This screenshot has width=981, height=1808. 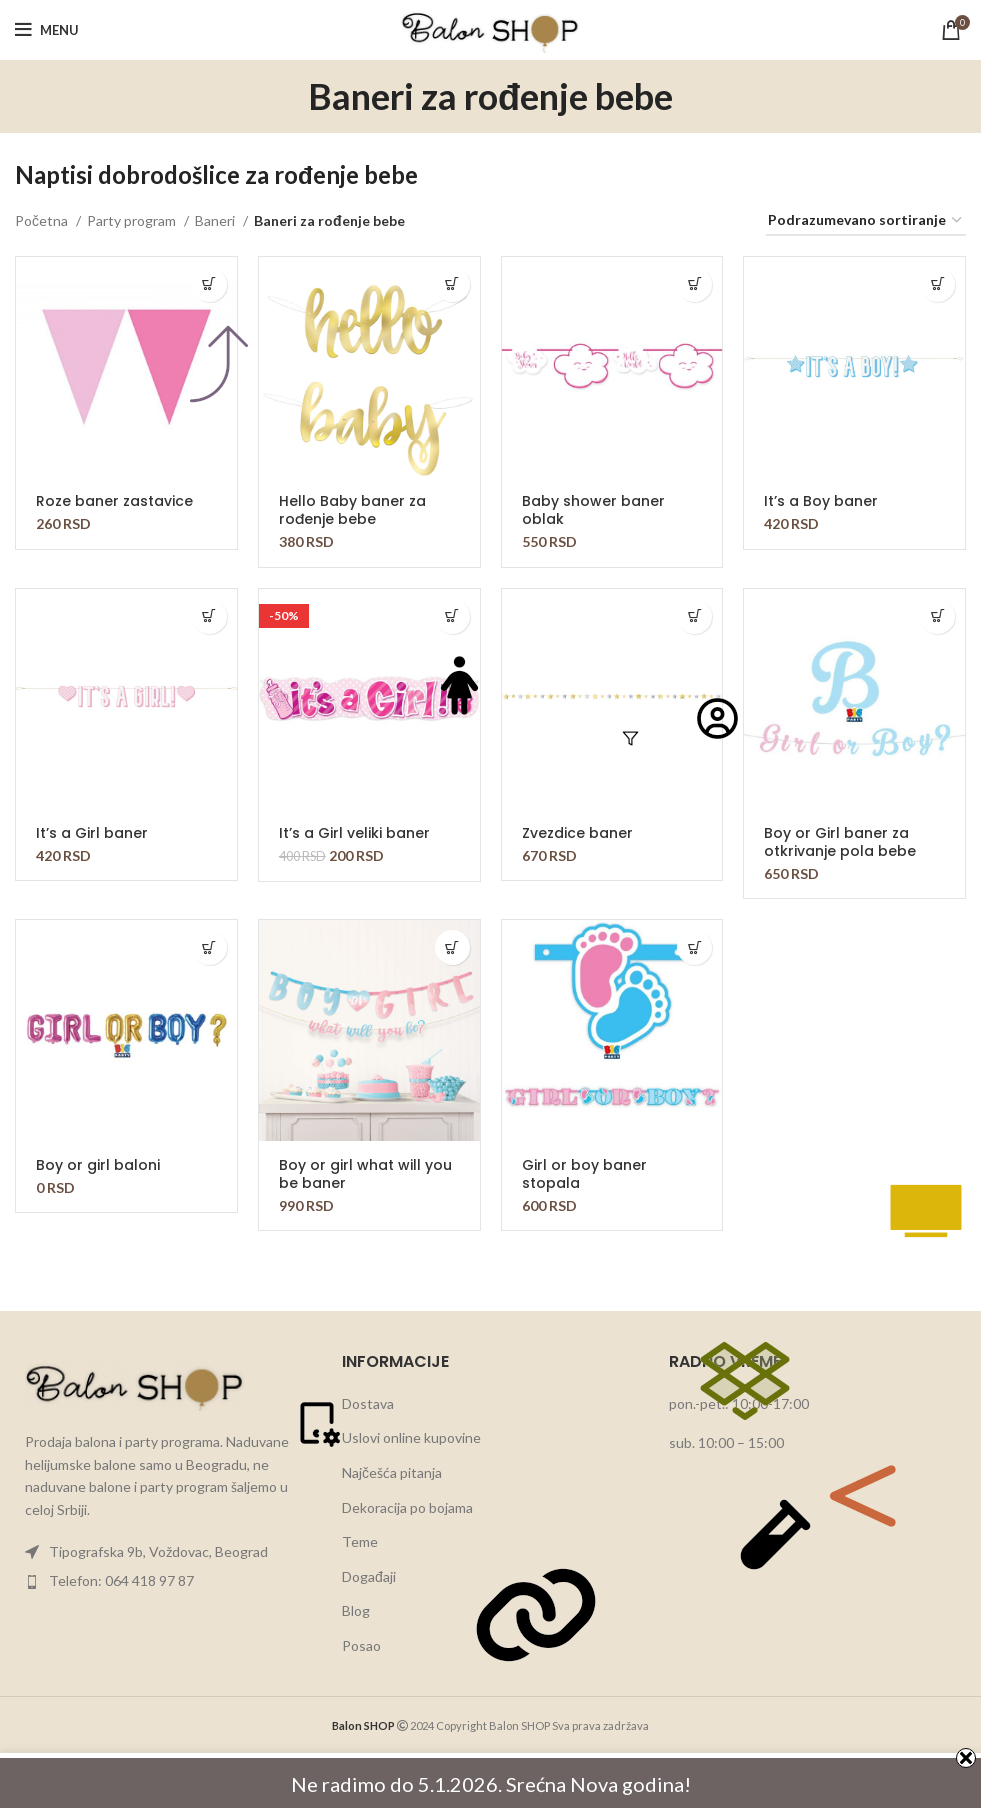 What do you see at coordinates (317, 1423) in the screenshot?
I see `access tablet device settings` at bounding box center [317, 1423].